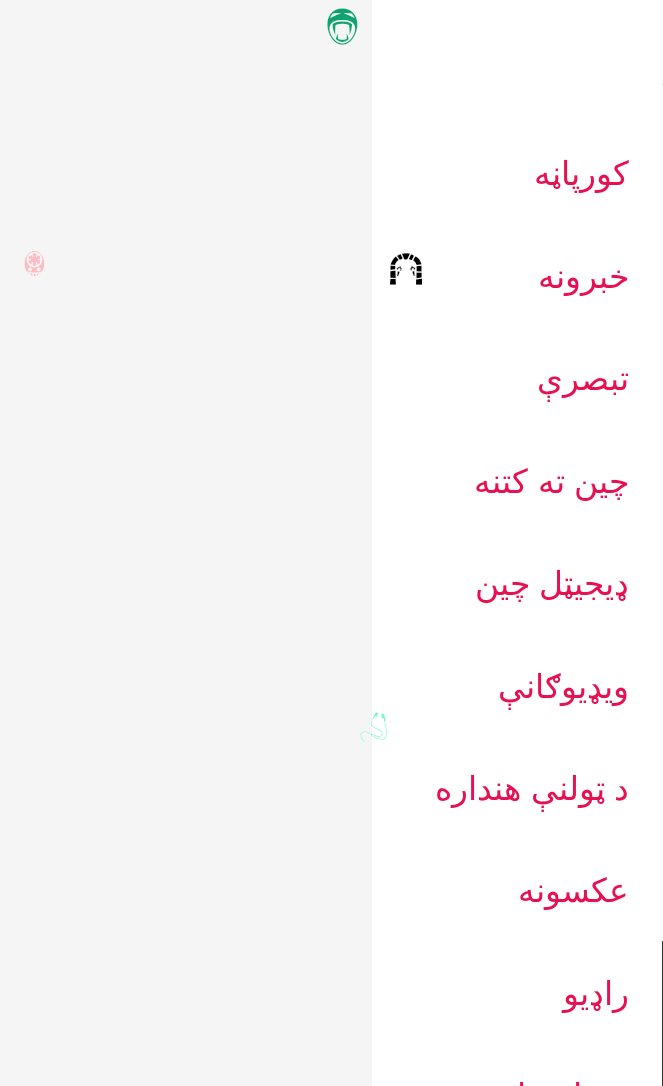 The height and width of the screenshot is (1086, 663). Describe the element at coordinates (34, 263) in the screenshot. I see `indicates a freeze or stun status effect in gameplay` at that location.